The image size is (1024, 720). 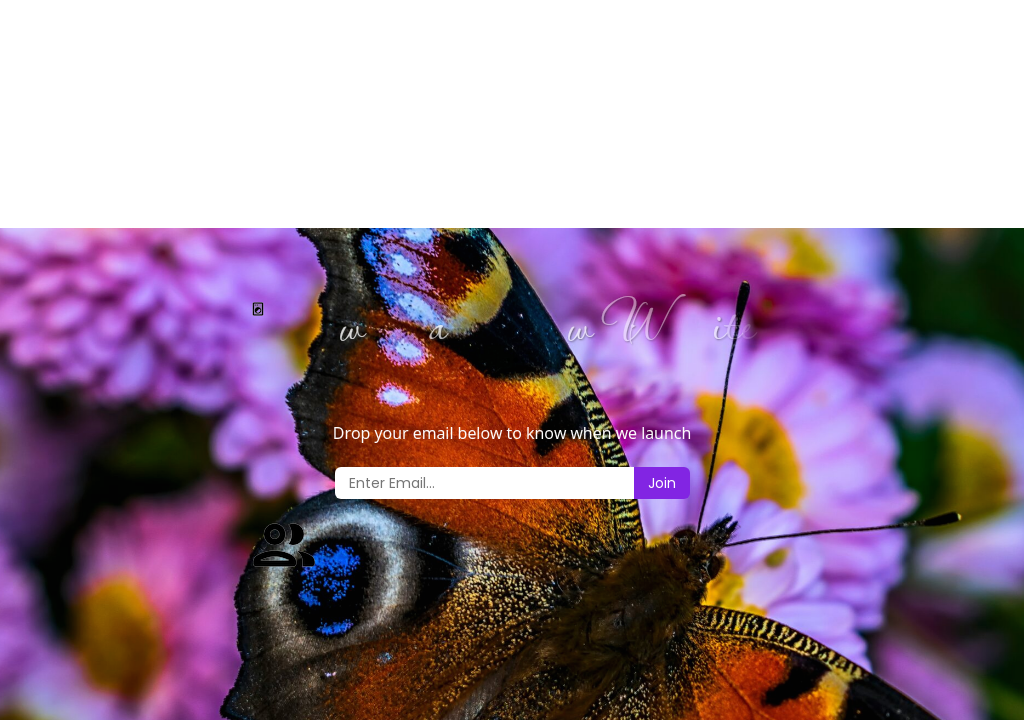 What do you see at coordinates (284, 545) in the screenshot?
I see `view contacts or people list` at bounding box center [284, 545].